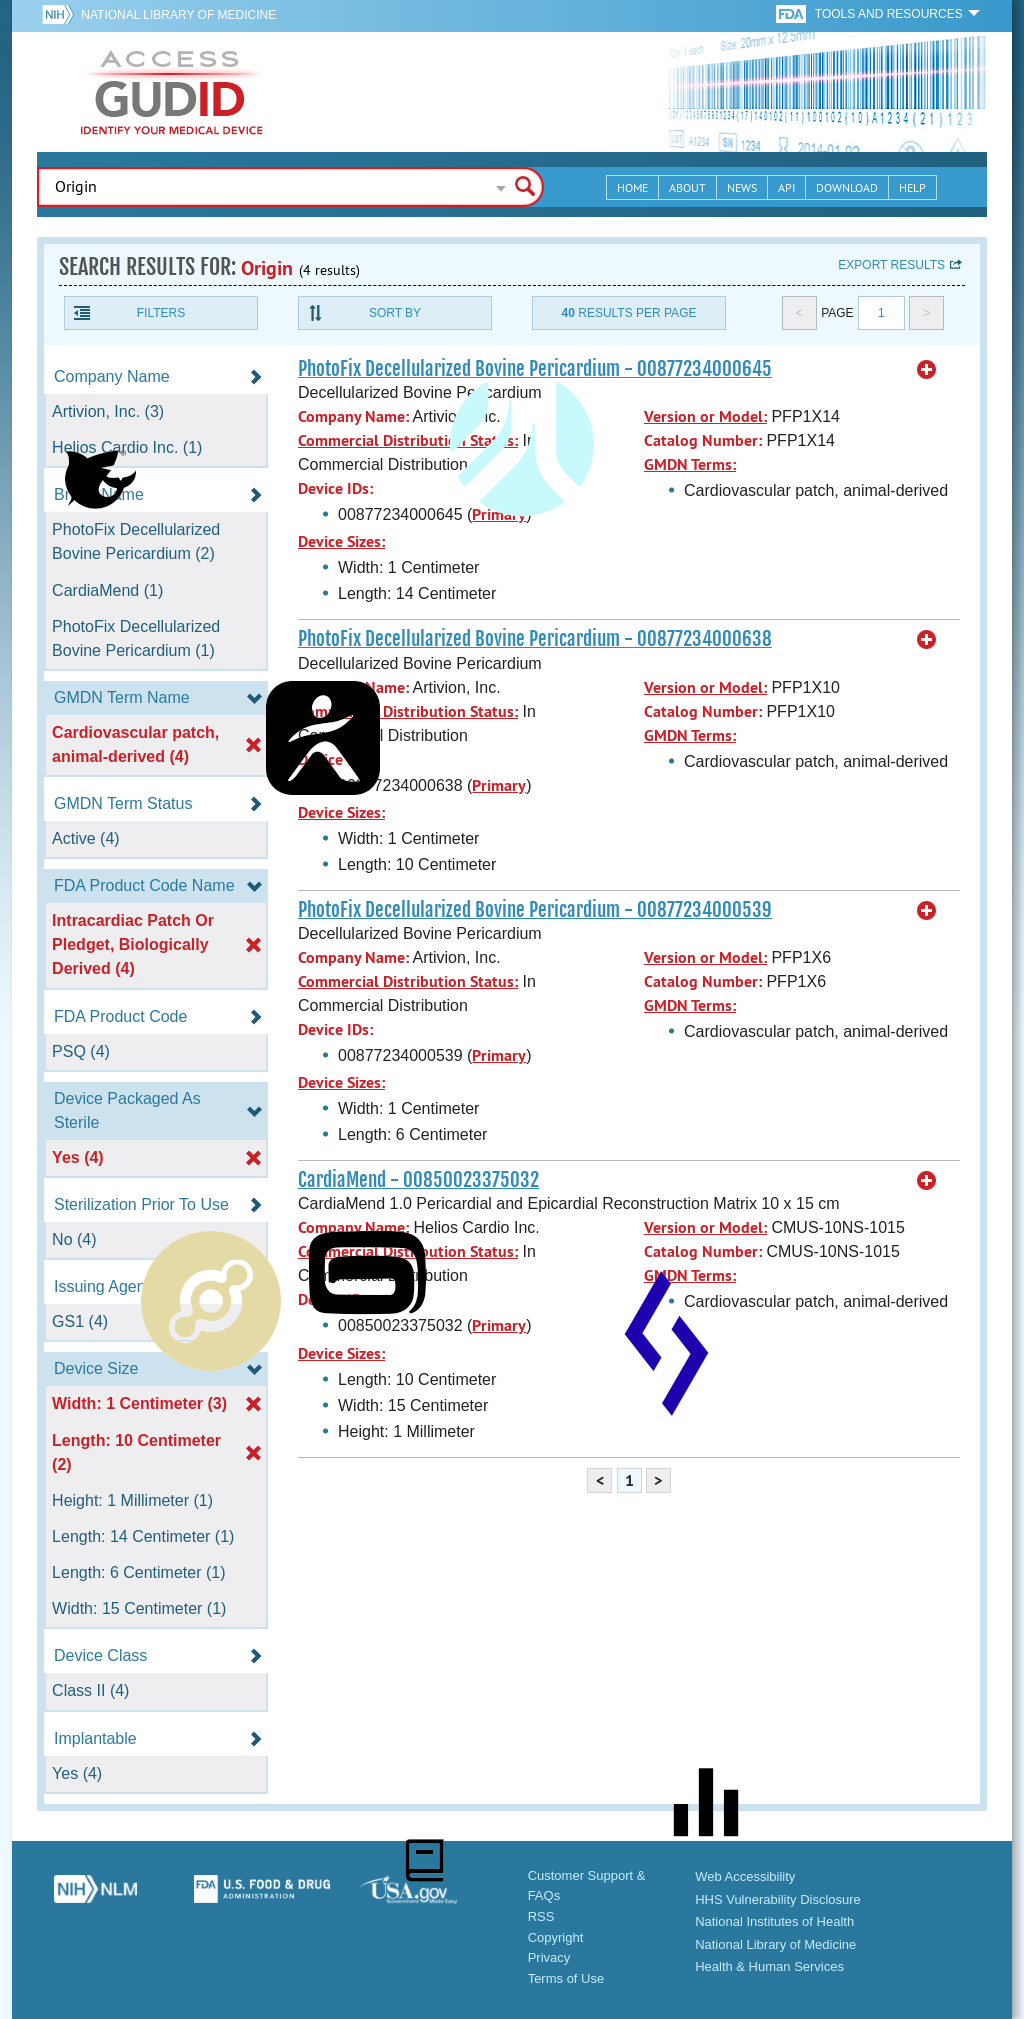 The height and width of the screenshot is (2019, 1024). I want to click on freenas open-source storage software logo, so click(100, 479).